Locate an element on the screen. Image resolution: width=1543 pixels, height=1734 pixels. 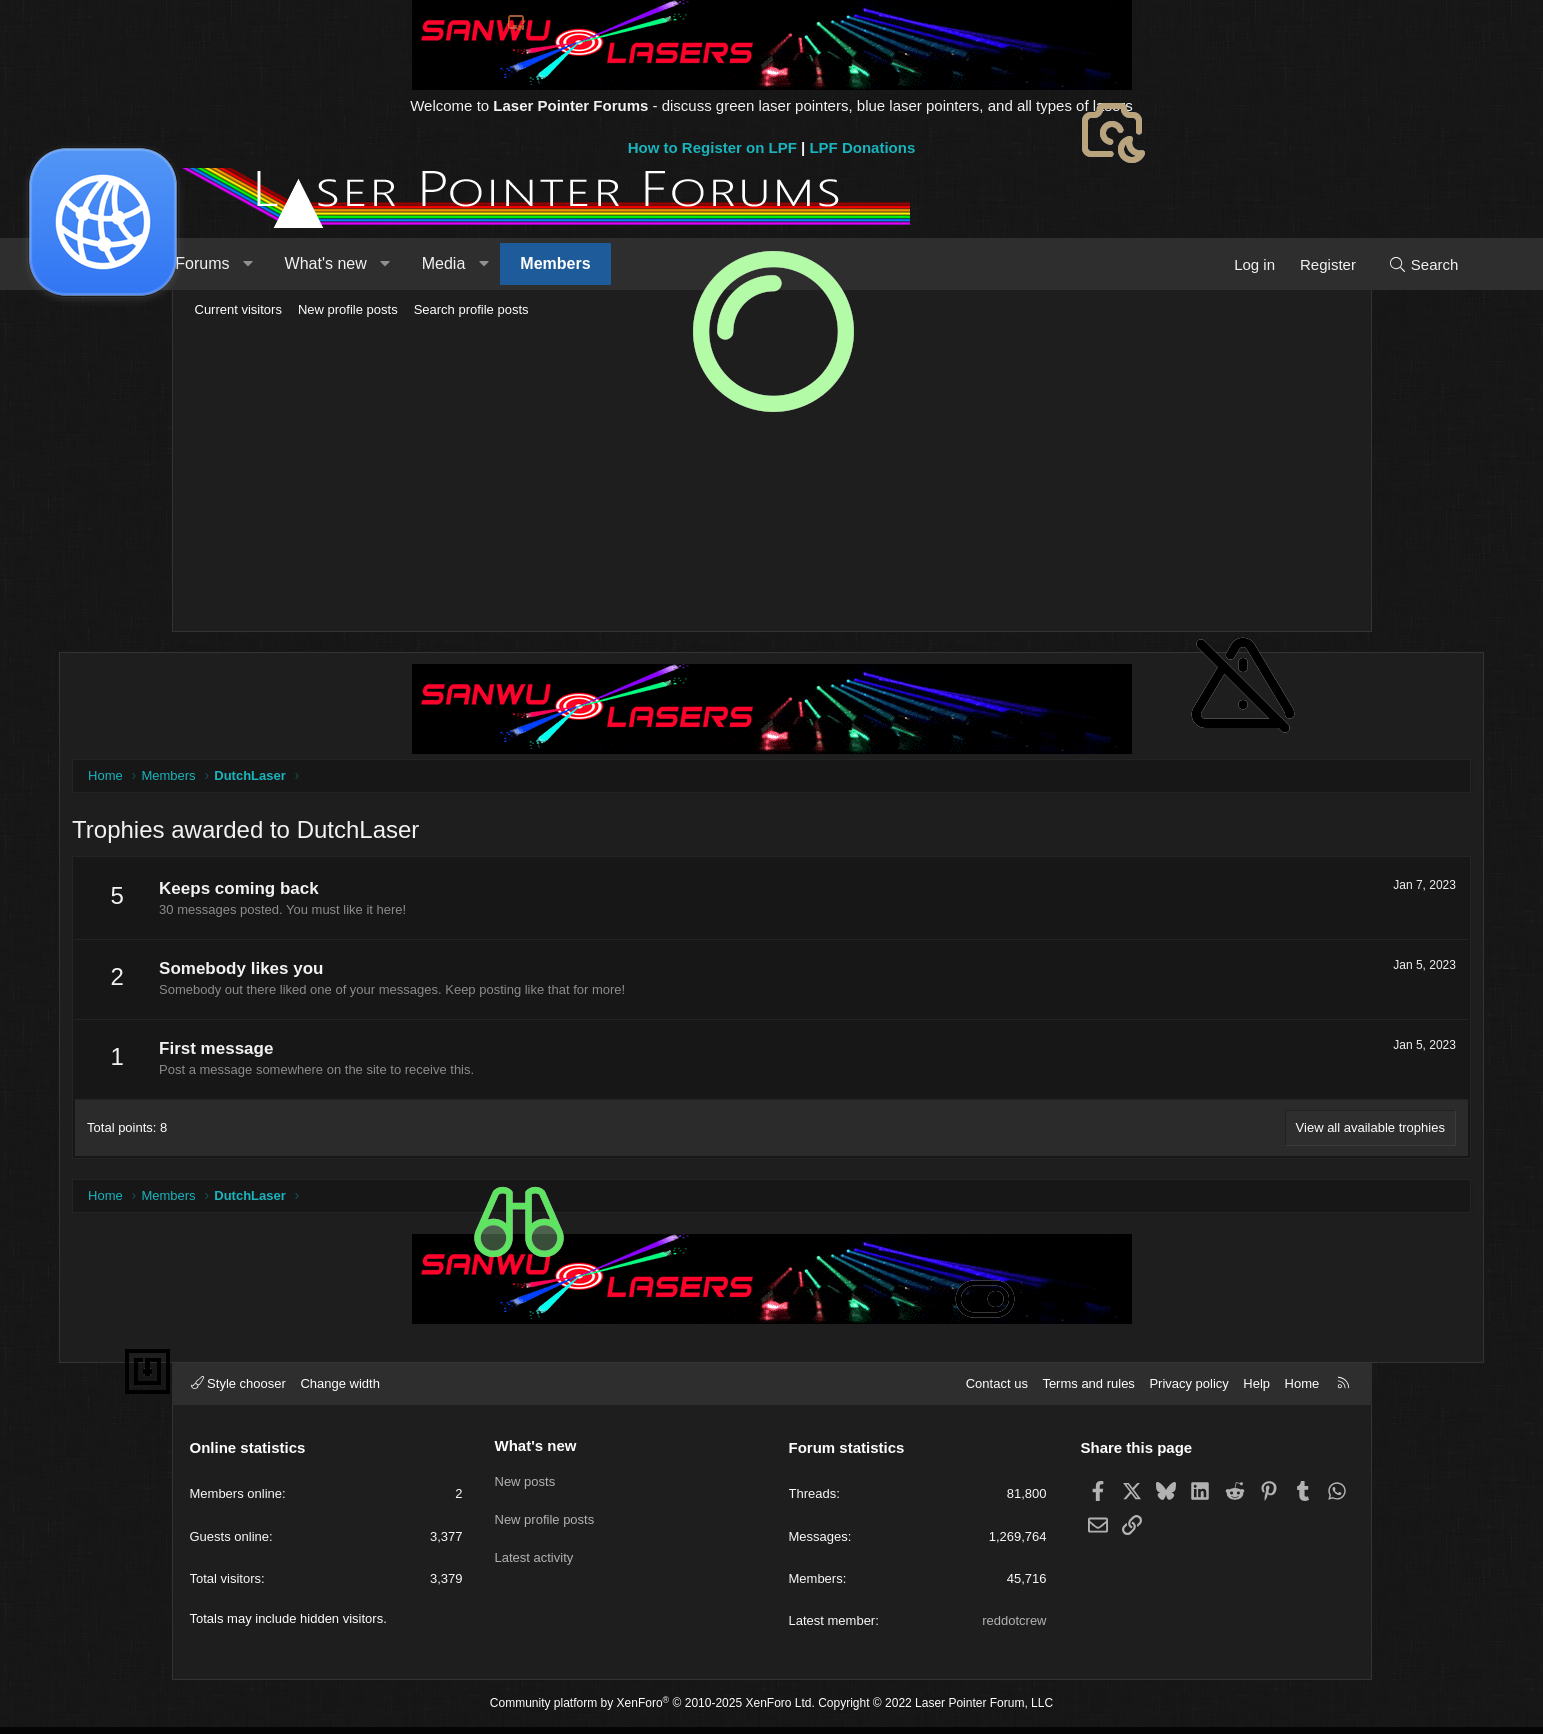
apply inner shadow effect to top-left corner is located at coordinates (773, 331).